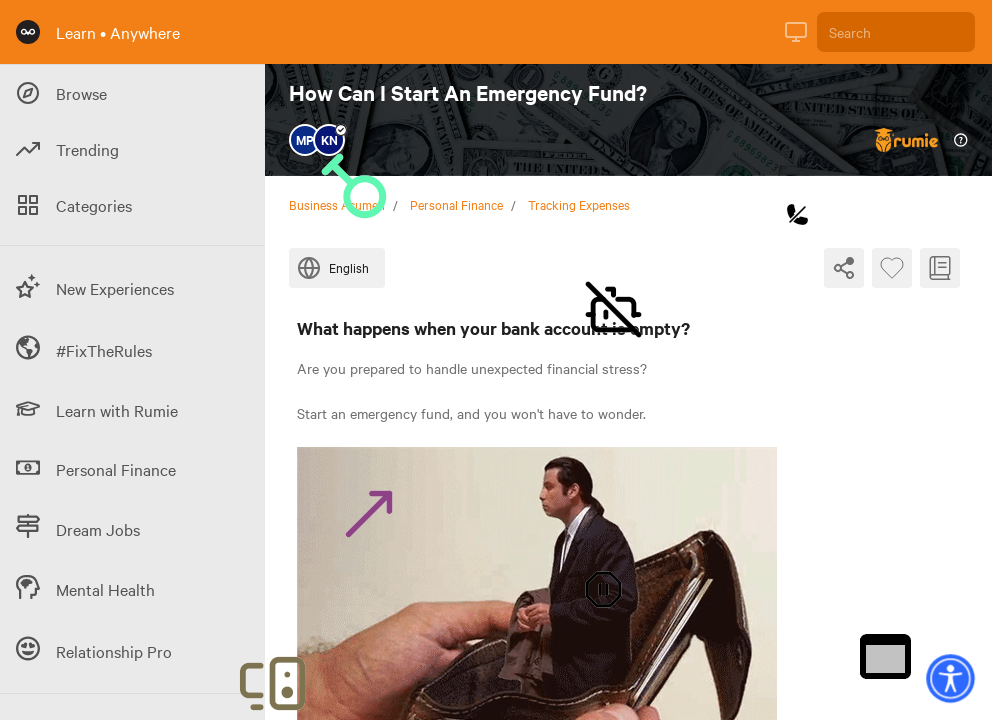  What do you see at coordinates (613, 309) in the screenshot?
I see `disable bot or AI assistant` at bounding box center [613, 309].